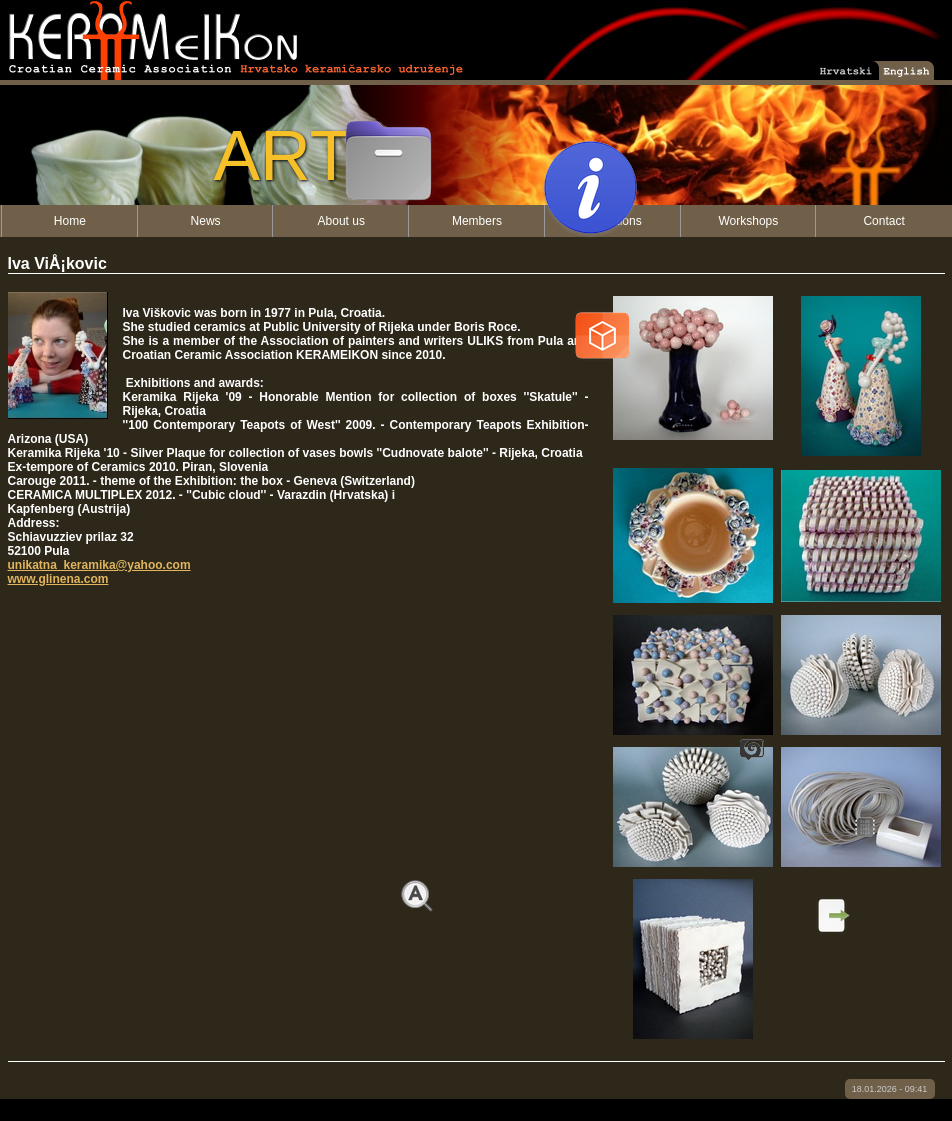 The height and width of the screenshot is (1121, 952). I want to click on open the file manager application, so click(388, 160).